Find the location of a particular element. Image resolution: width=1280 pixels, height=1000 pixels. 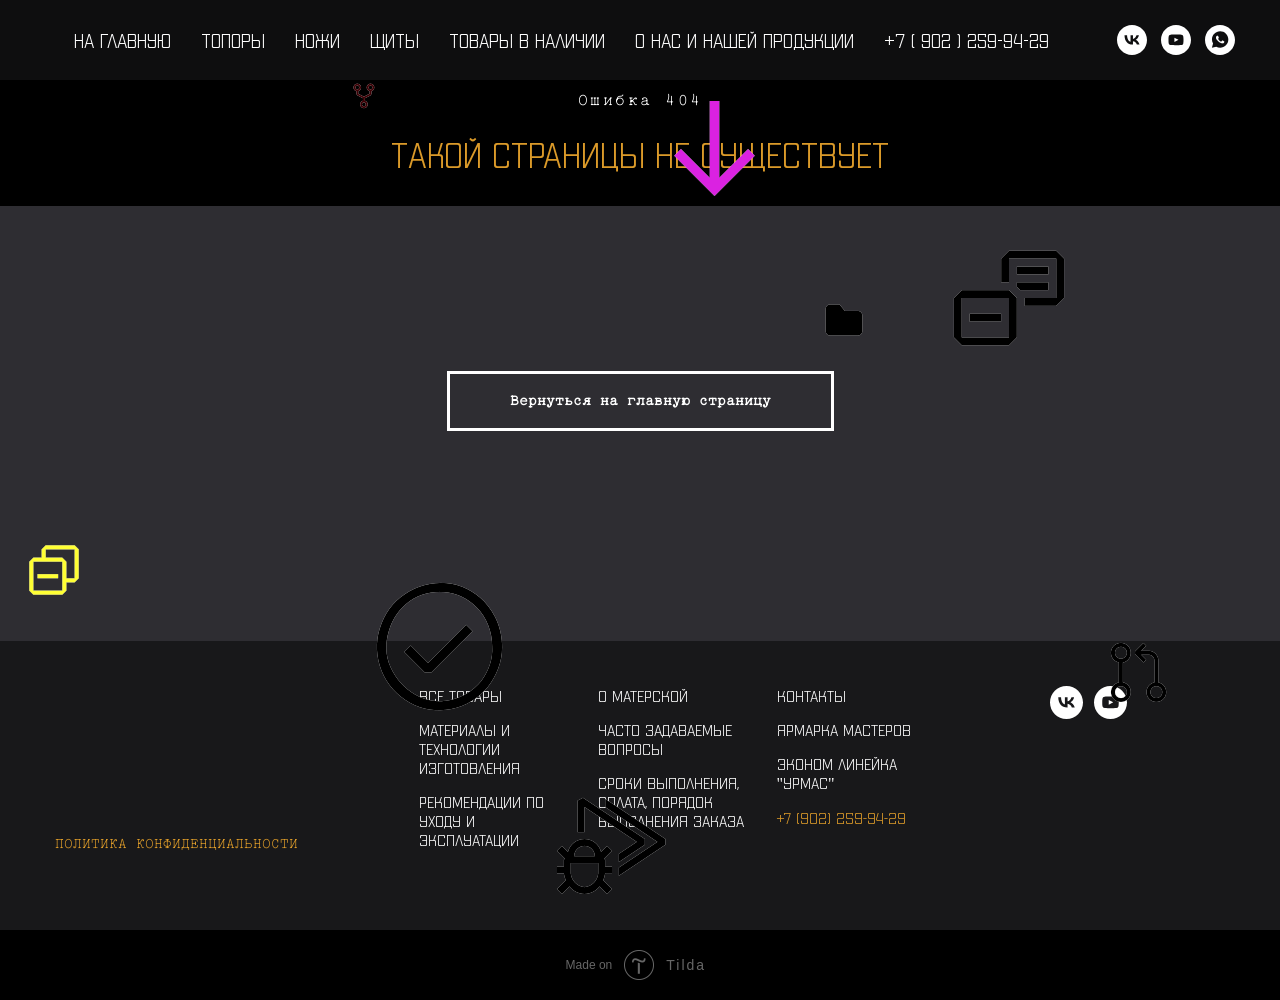

create a new pull request is located at coordinates (1138, 670).